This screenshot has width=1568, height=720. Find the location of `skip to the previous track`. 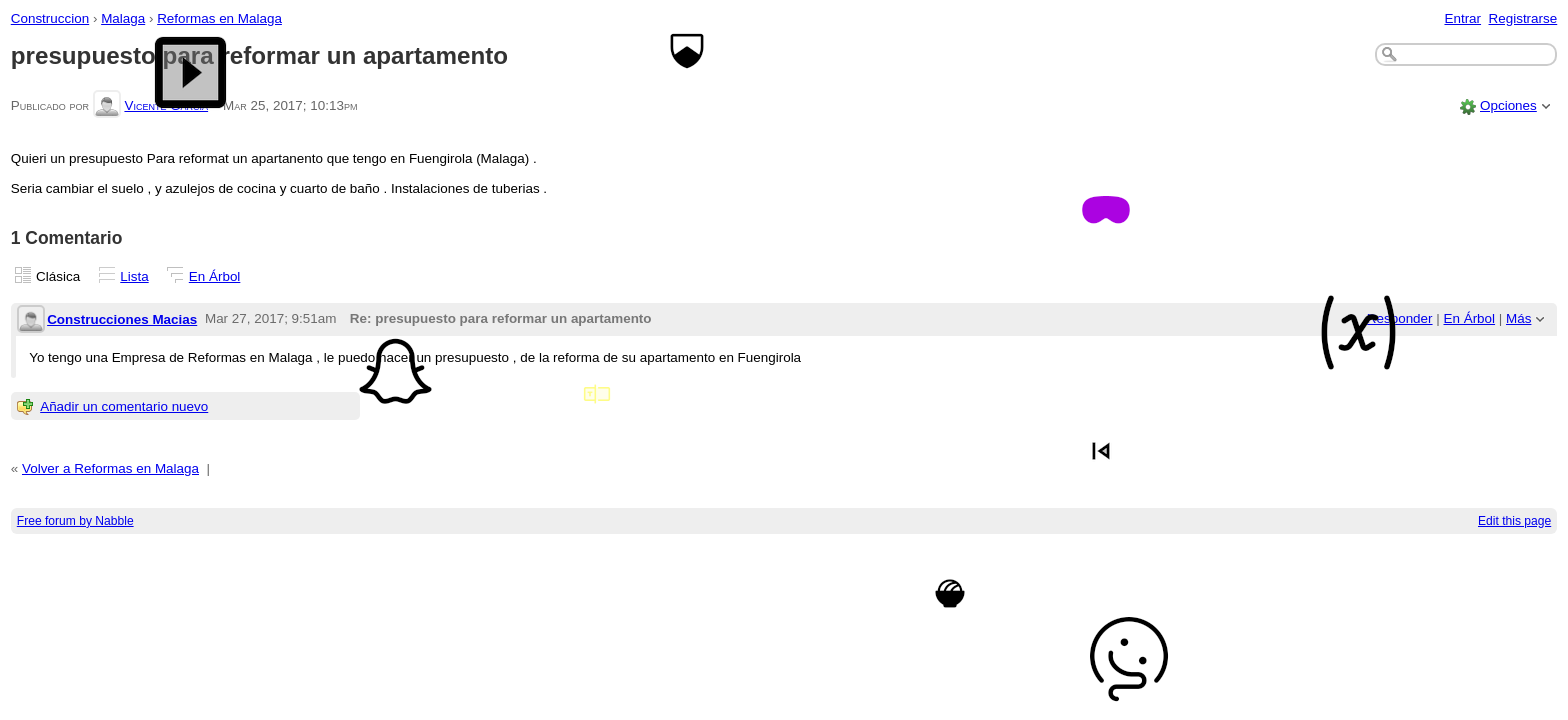

skip to the previous track is located at coordinates (1101, 451).